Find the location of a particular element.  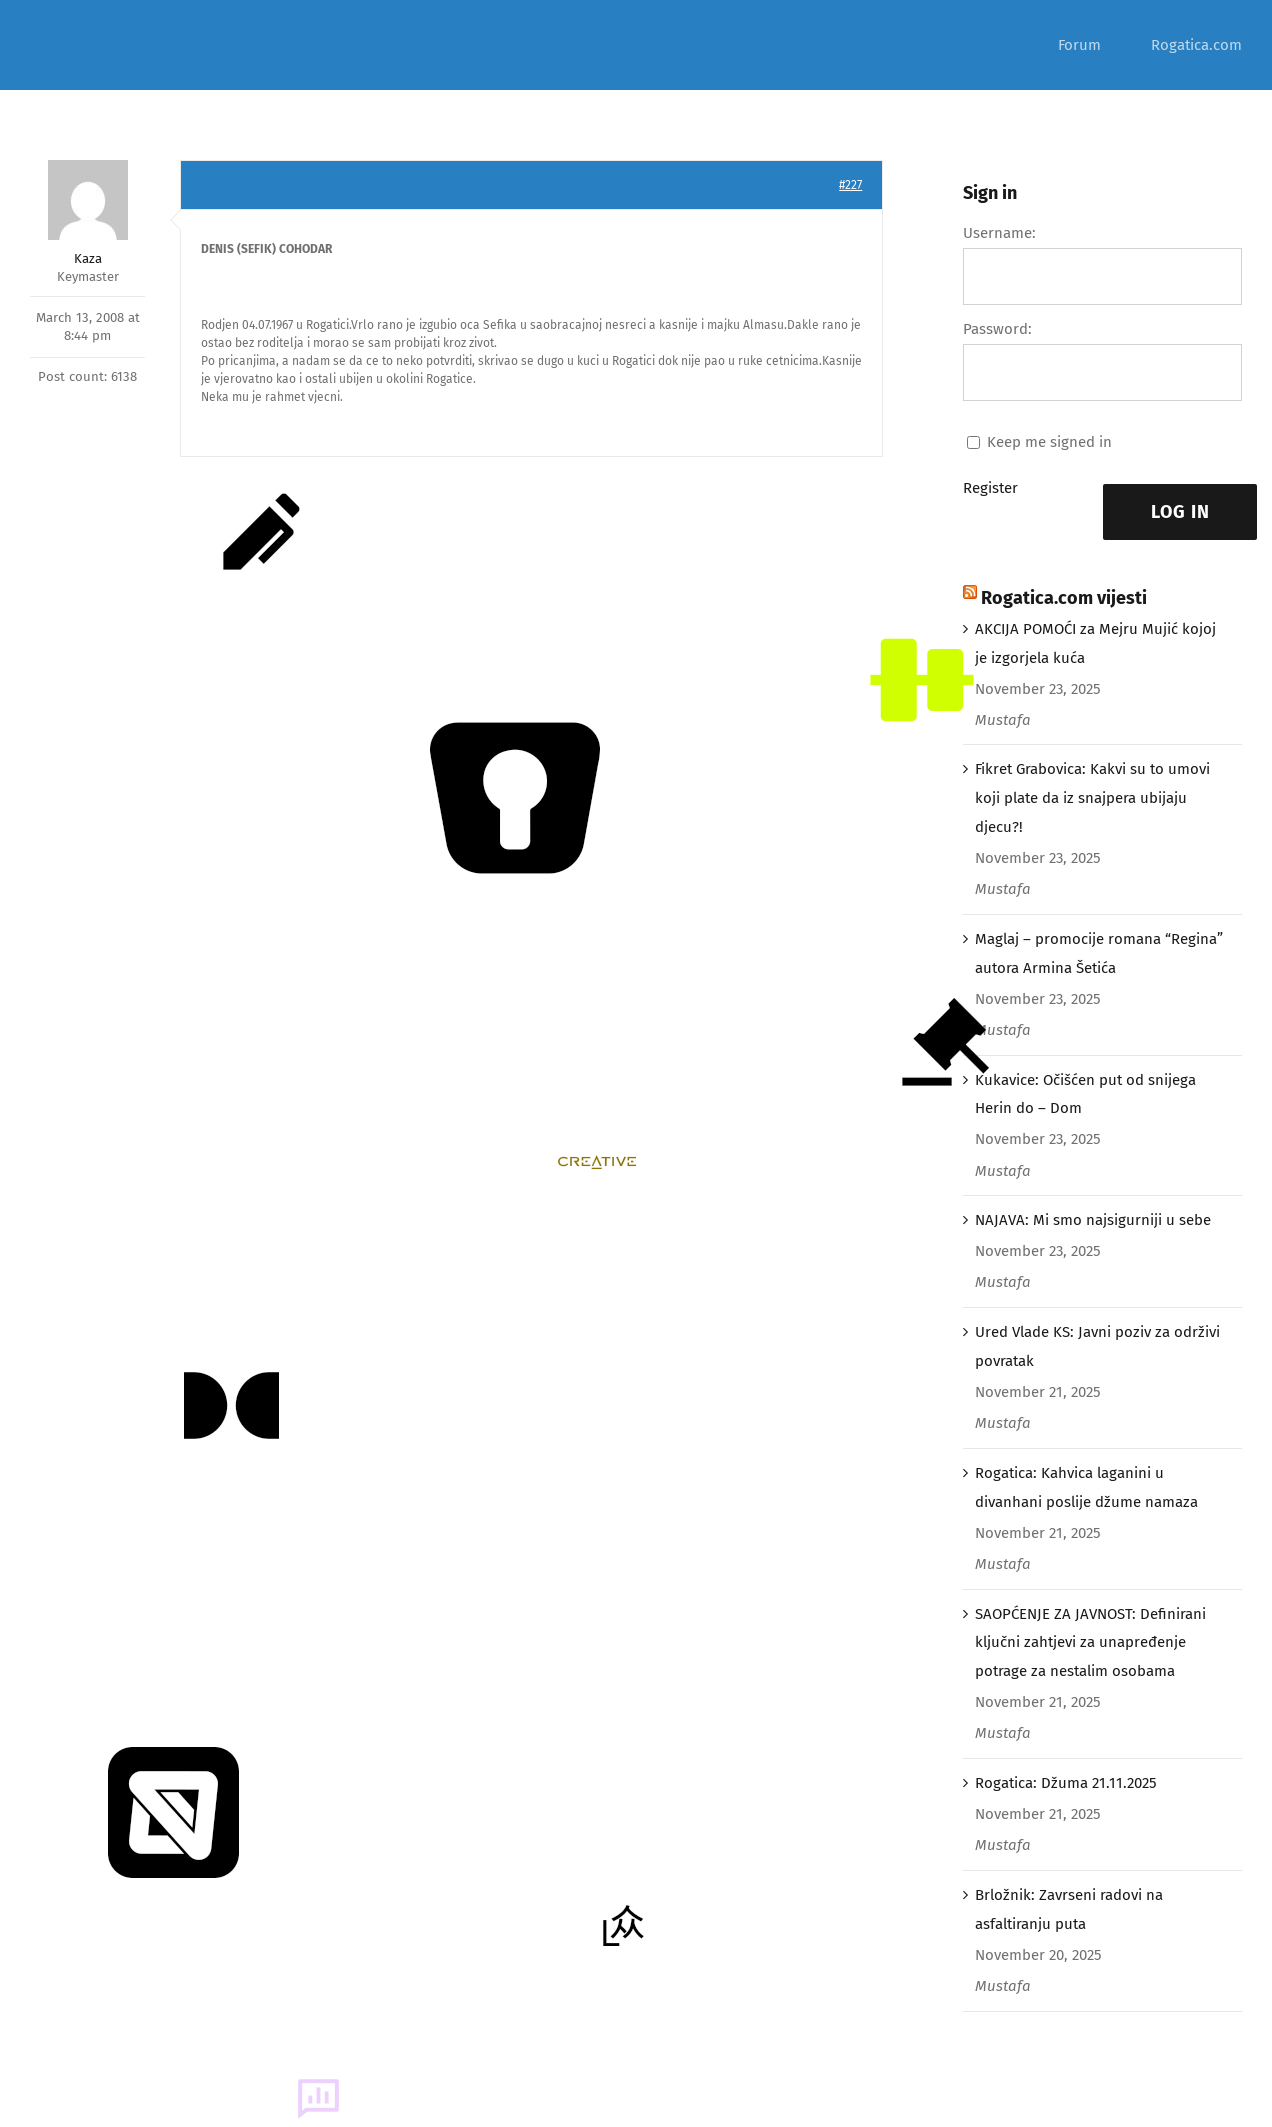

edit or compose new content is located at coordinates (260, 533).